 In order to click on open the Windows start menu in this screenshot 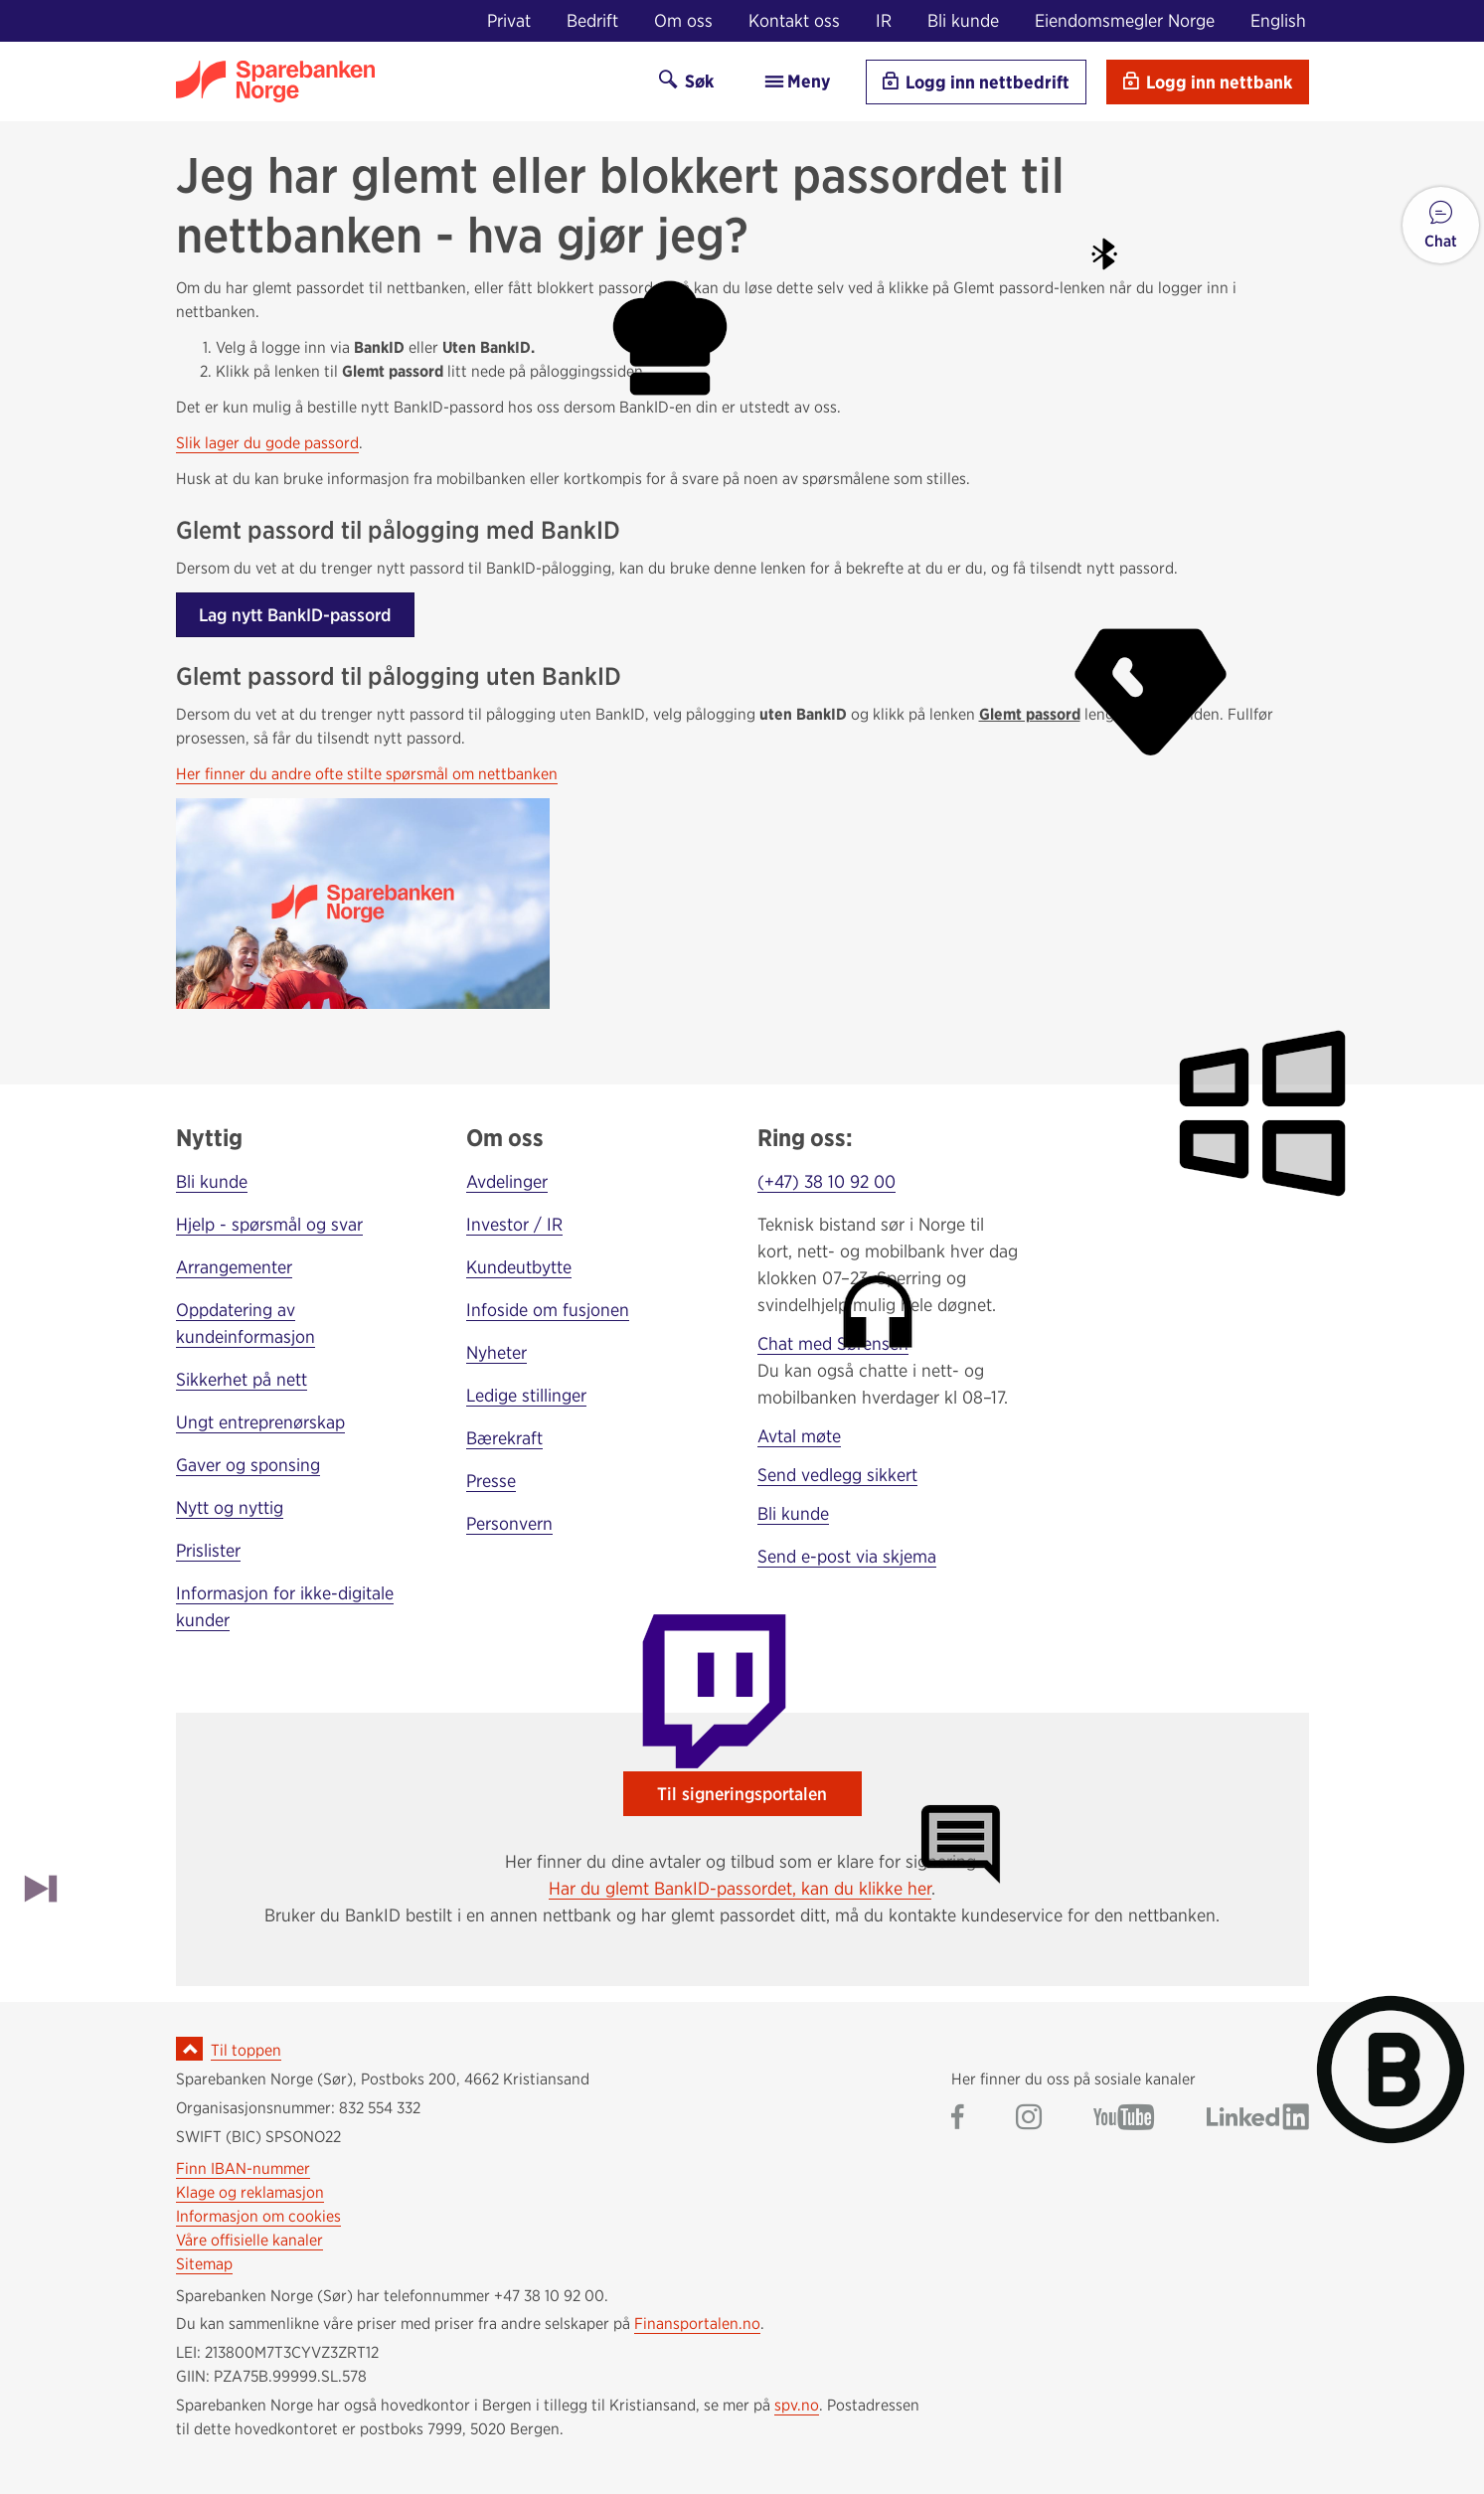, I will do `click(1269, 1113)`.